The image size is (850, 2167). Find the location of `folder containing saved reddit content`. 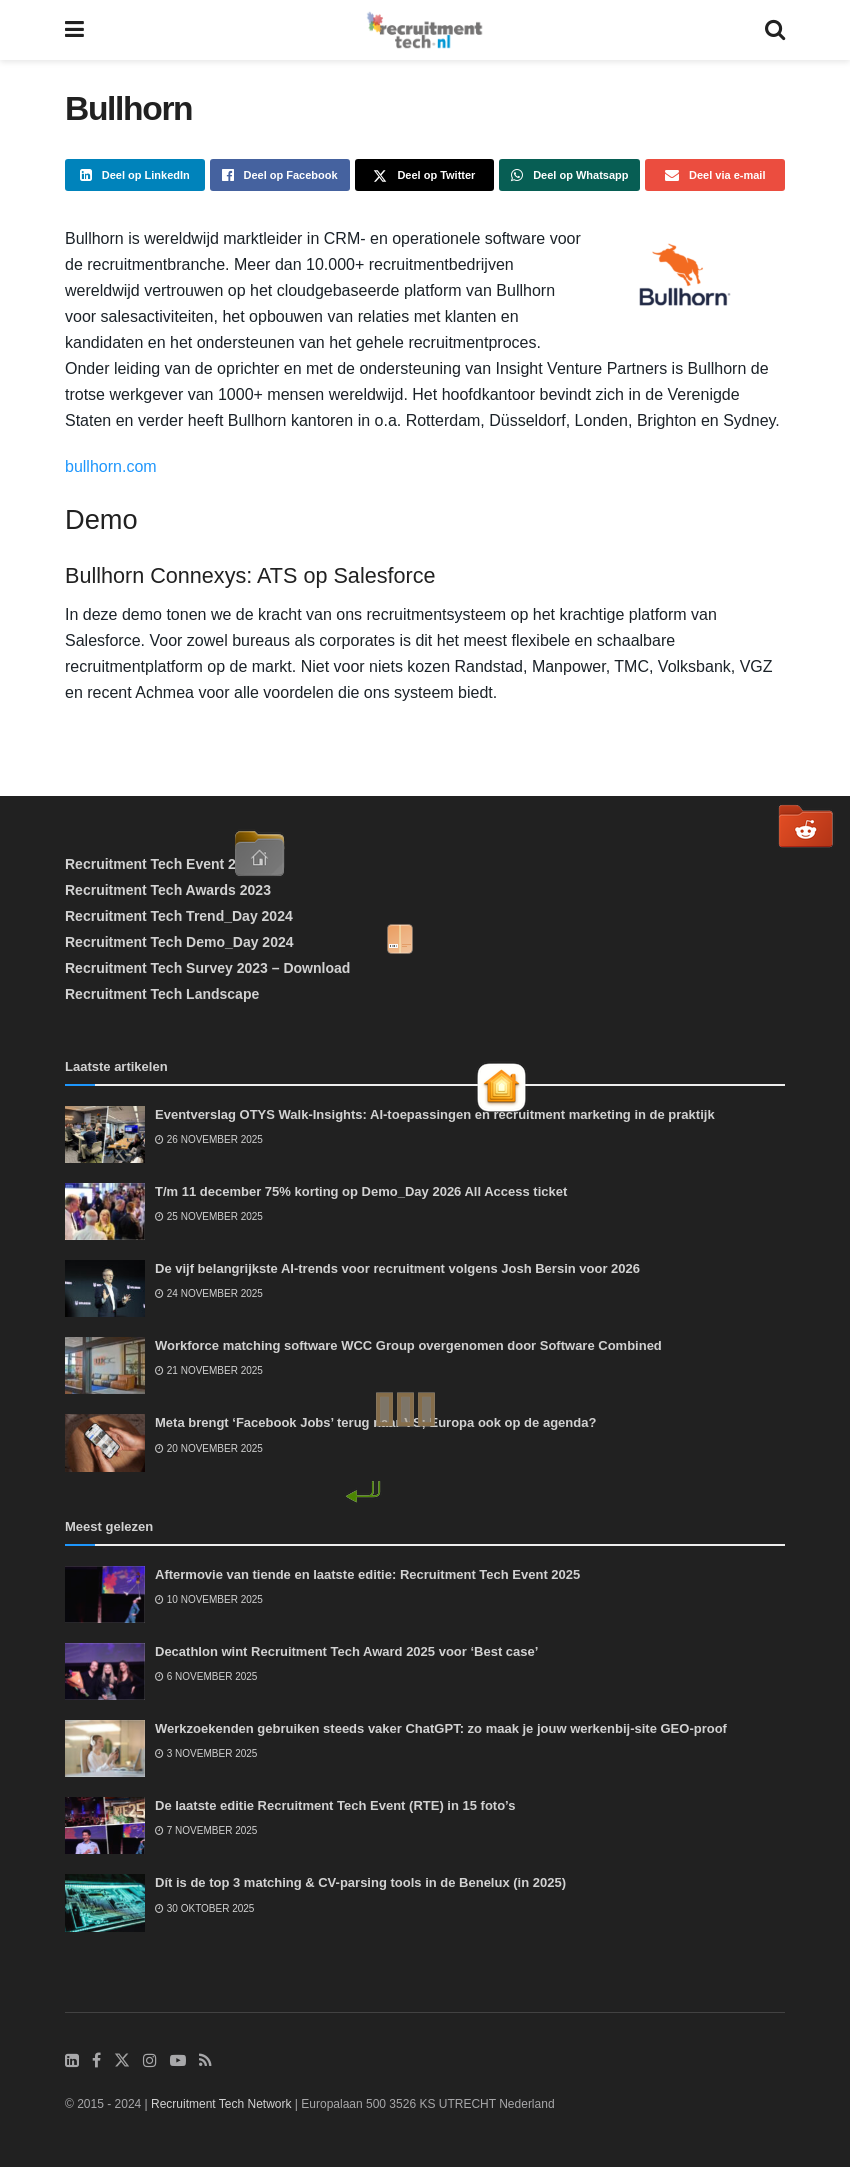

folder containing saved reddit content is located at coordinates (805, 827).